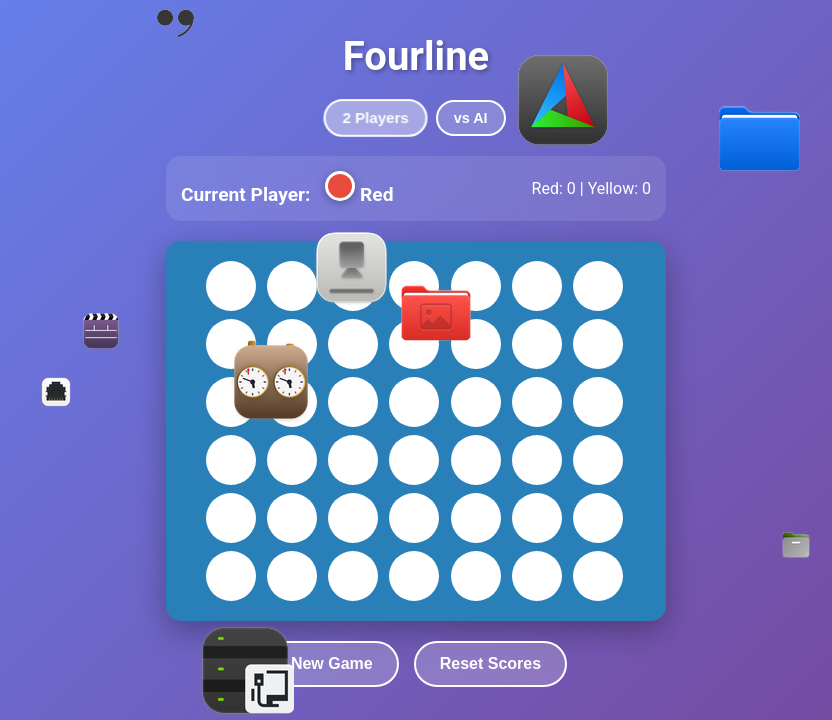 The image size is (832, 720). I want to click on punctuation input mode is currently inactive, so click(175, 23).